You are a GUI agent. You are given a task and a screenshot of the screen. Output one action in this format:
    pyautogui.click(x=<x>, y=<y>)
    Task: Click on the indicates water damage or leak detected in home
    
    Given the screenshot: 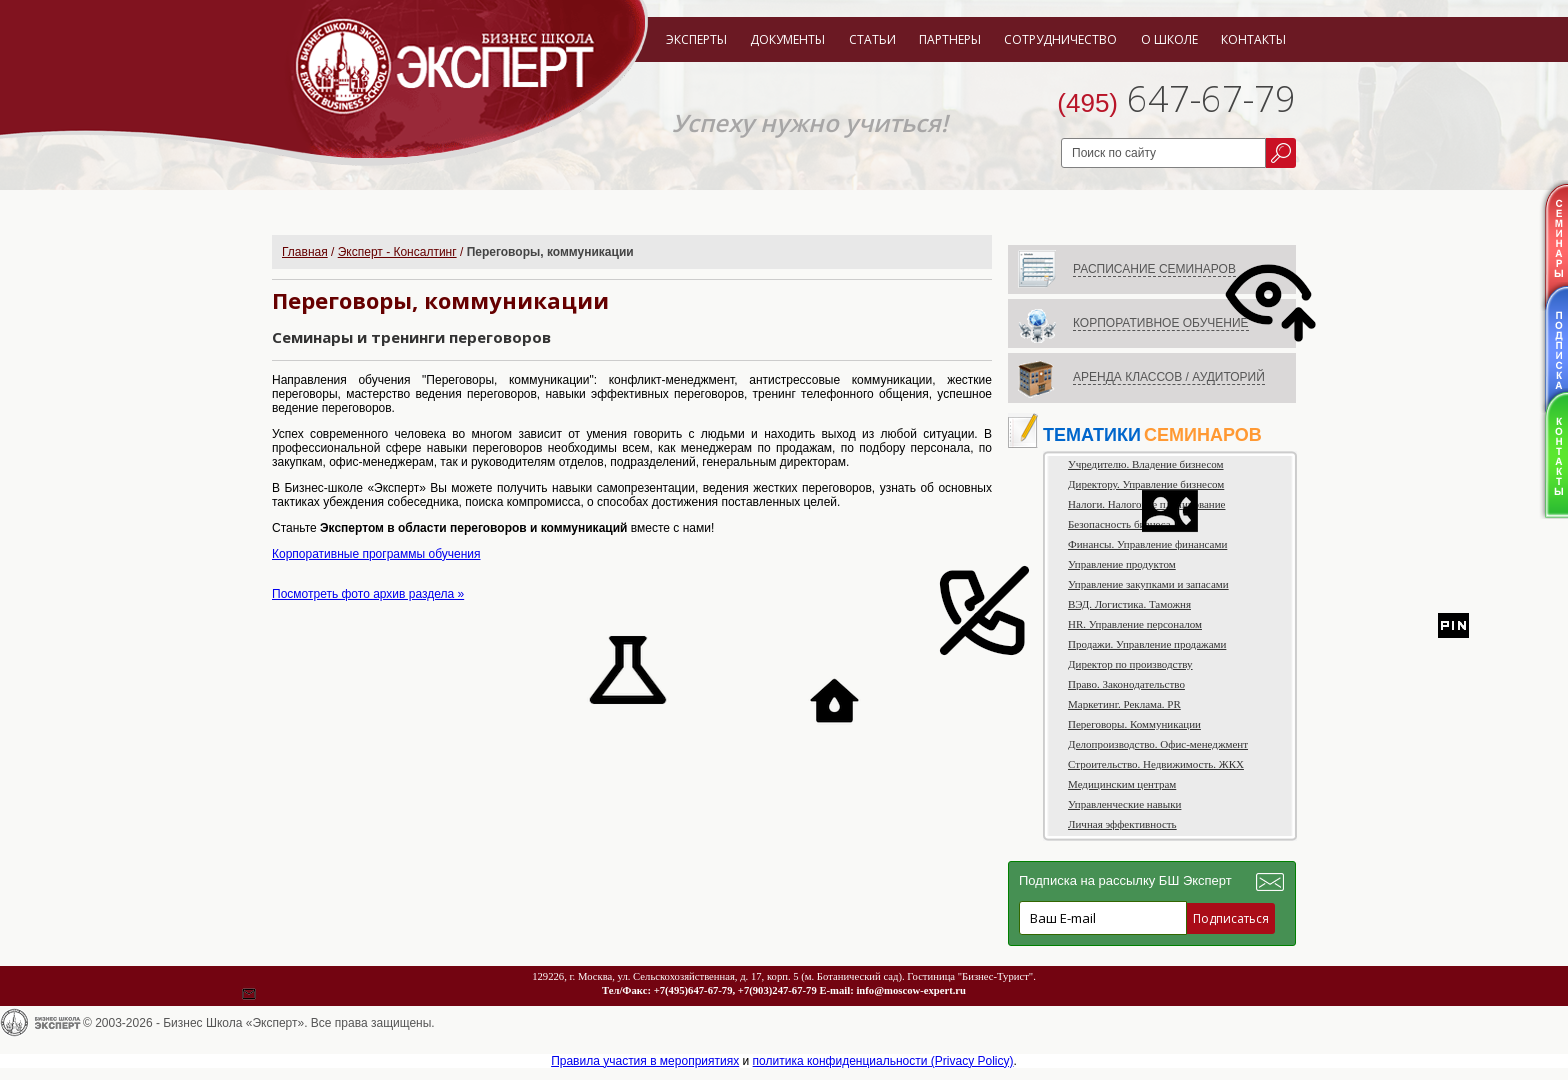 What is the action you would take?
    pyautogui.click(x=834, y=701)
    